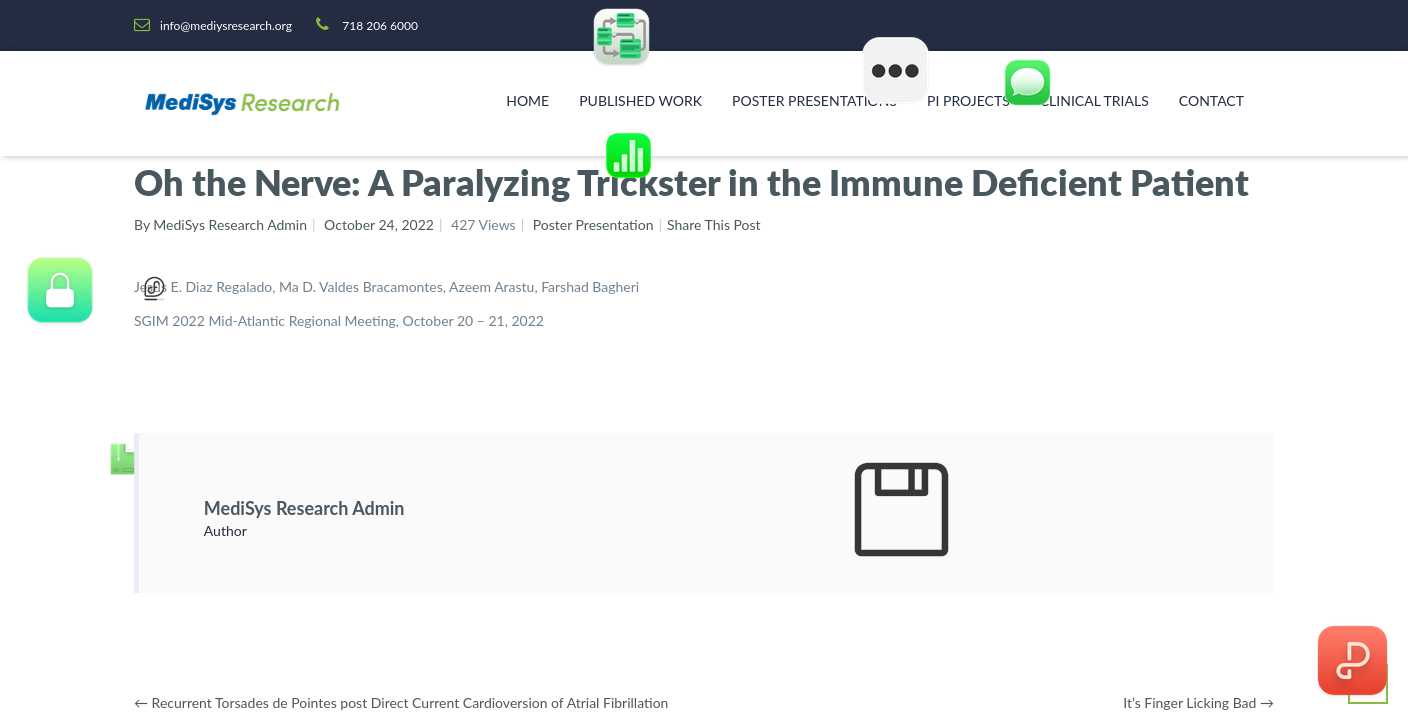 Image resolution: width=1408 pixels, height=724 pixels. Describe the element at coordinates (60, 290) in the screenshot. I see `lock your screen` at that location.